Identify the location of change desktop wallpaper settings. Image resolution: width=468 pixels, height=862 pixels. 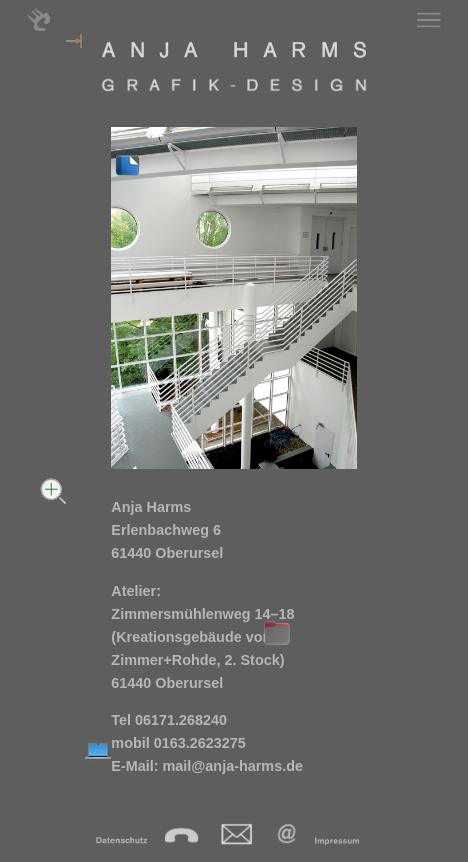
(127, 164).